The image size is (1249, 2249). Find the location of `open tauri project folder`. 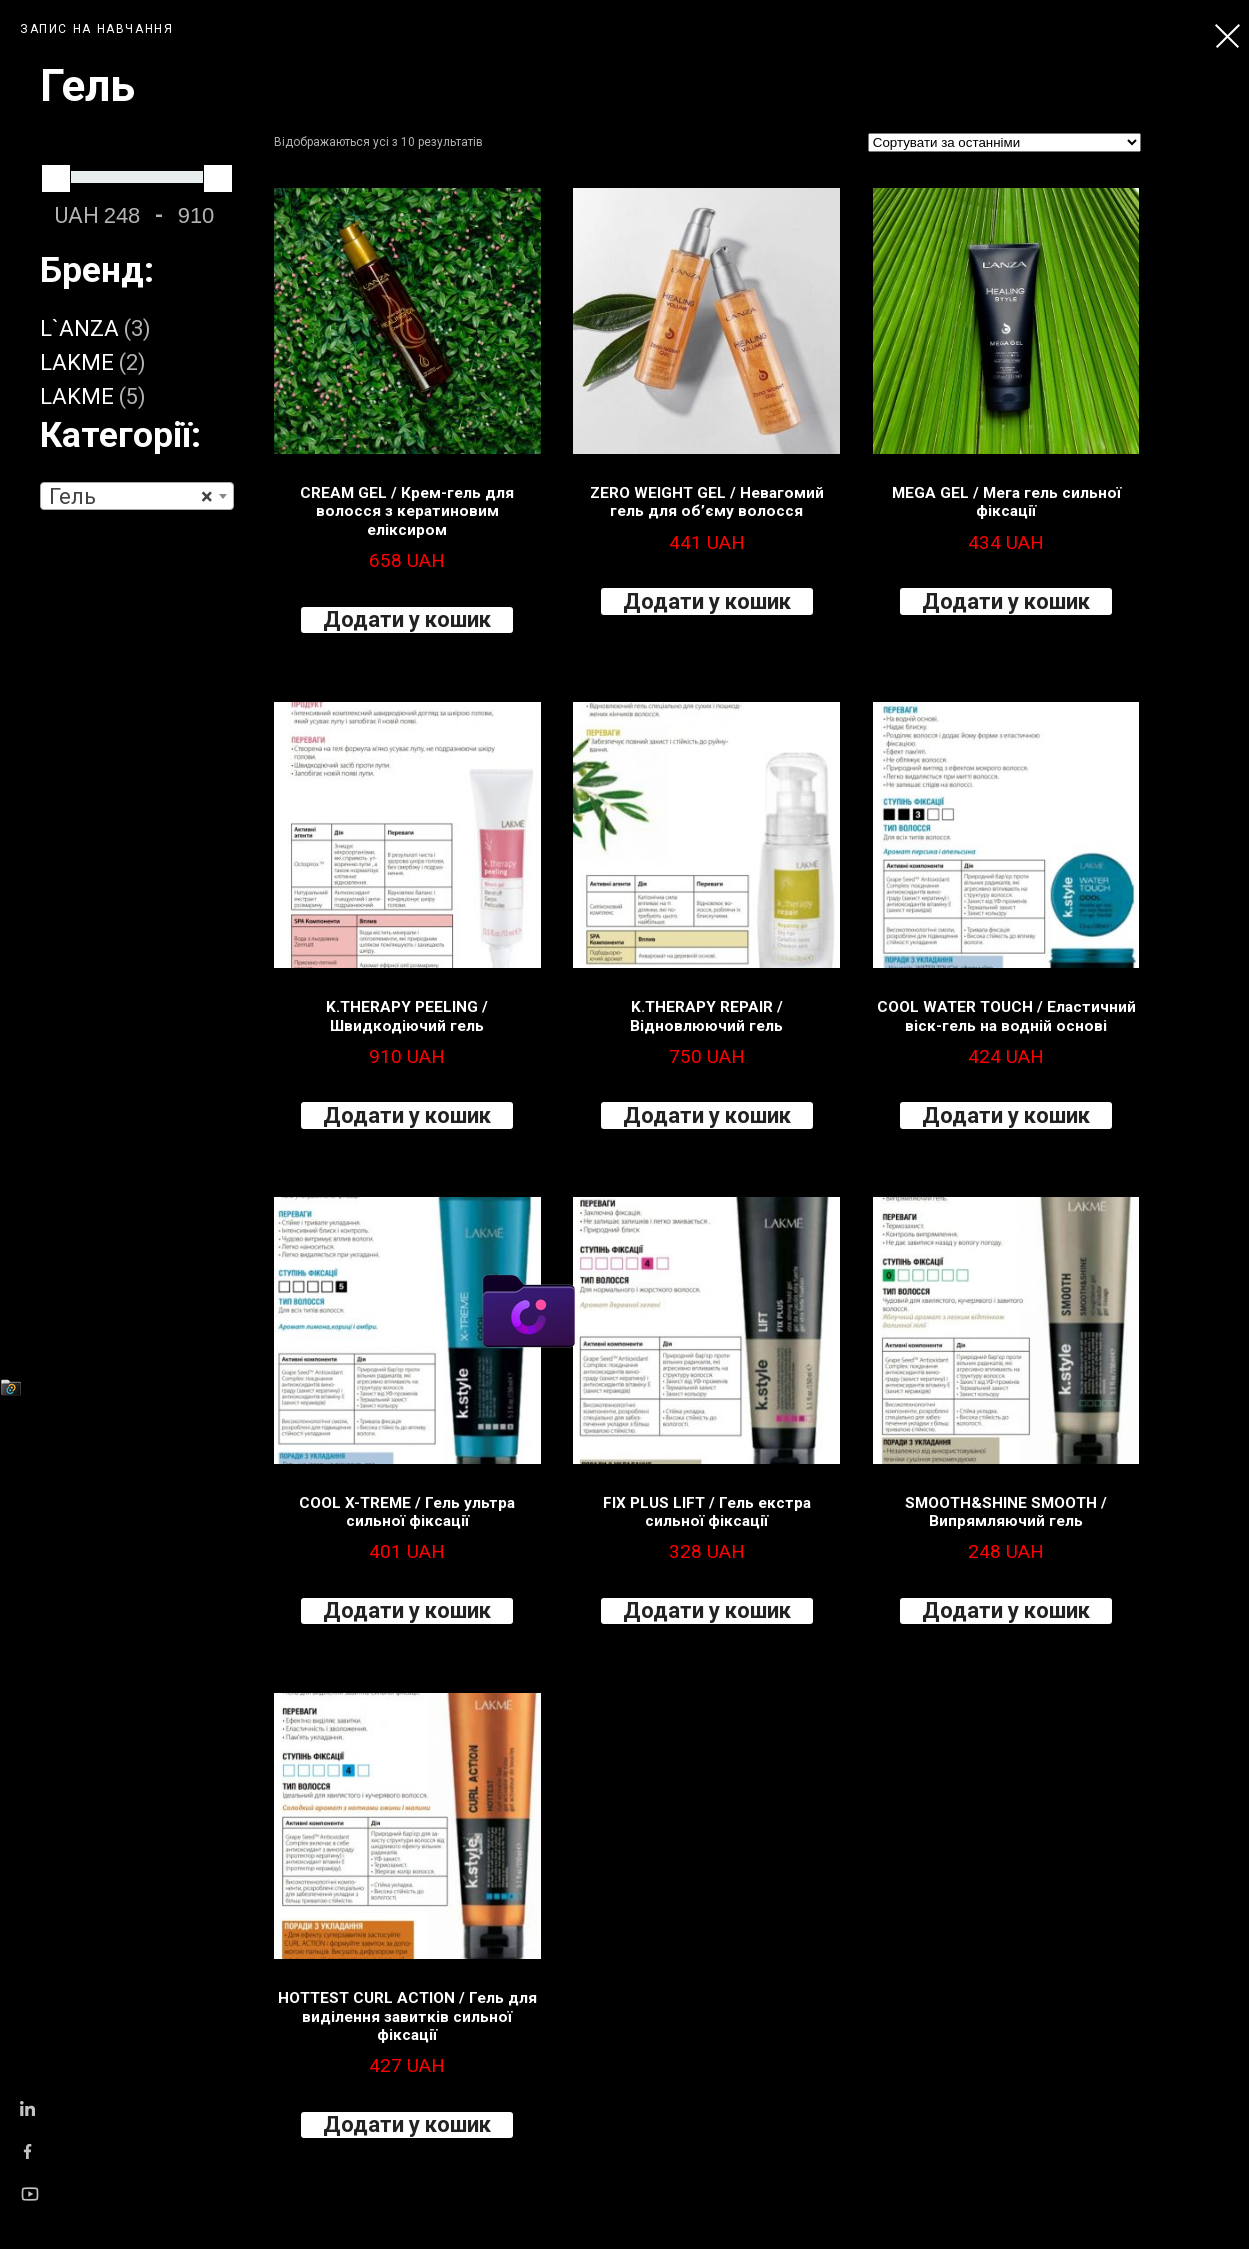

open tauri project folder is located at coordinates (11, 1388).